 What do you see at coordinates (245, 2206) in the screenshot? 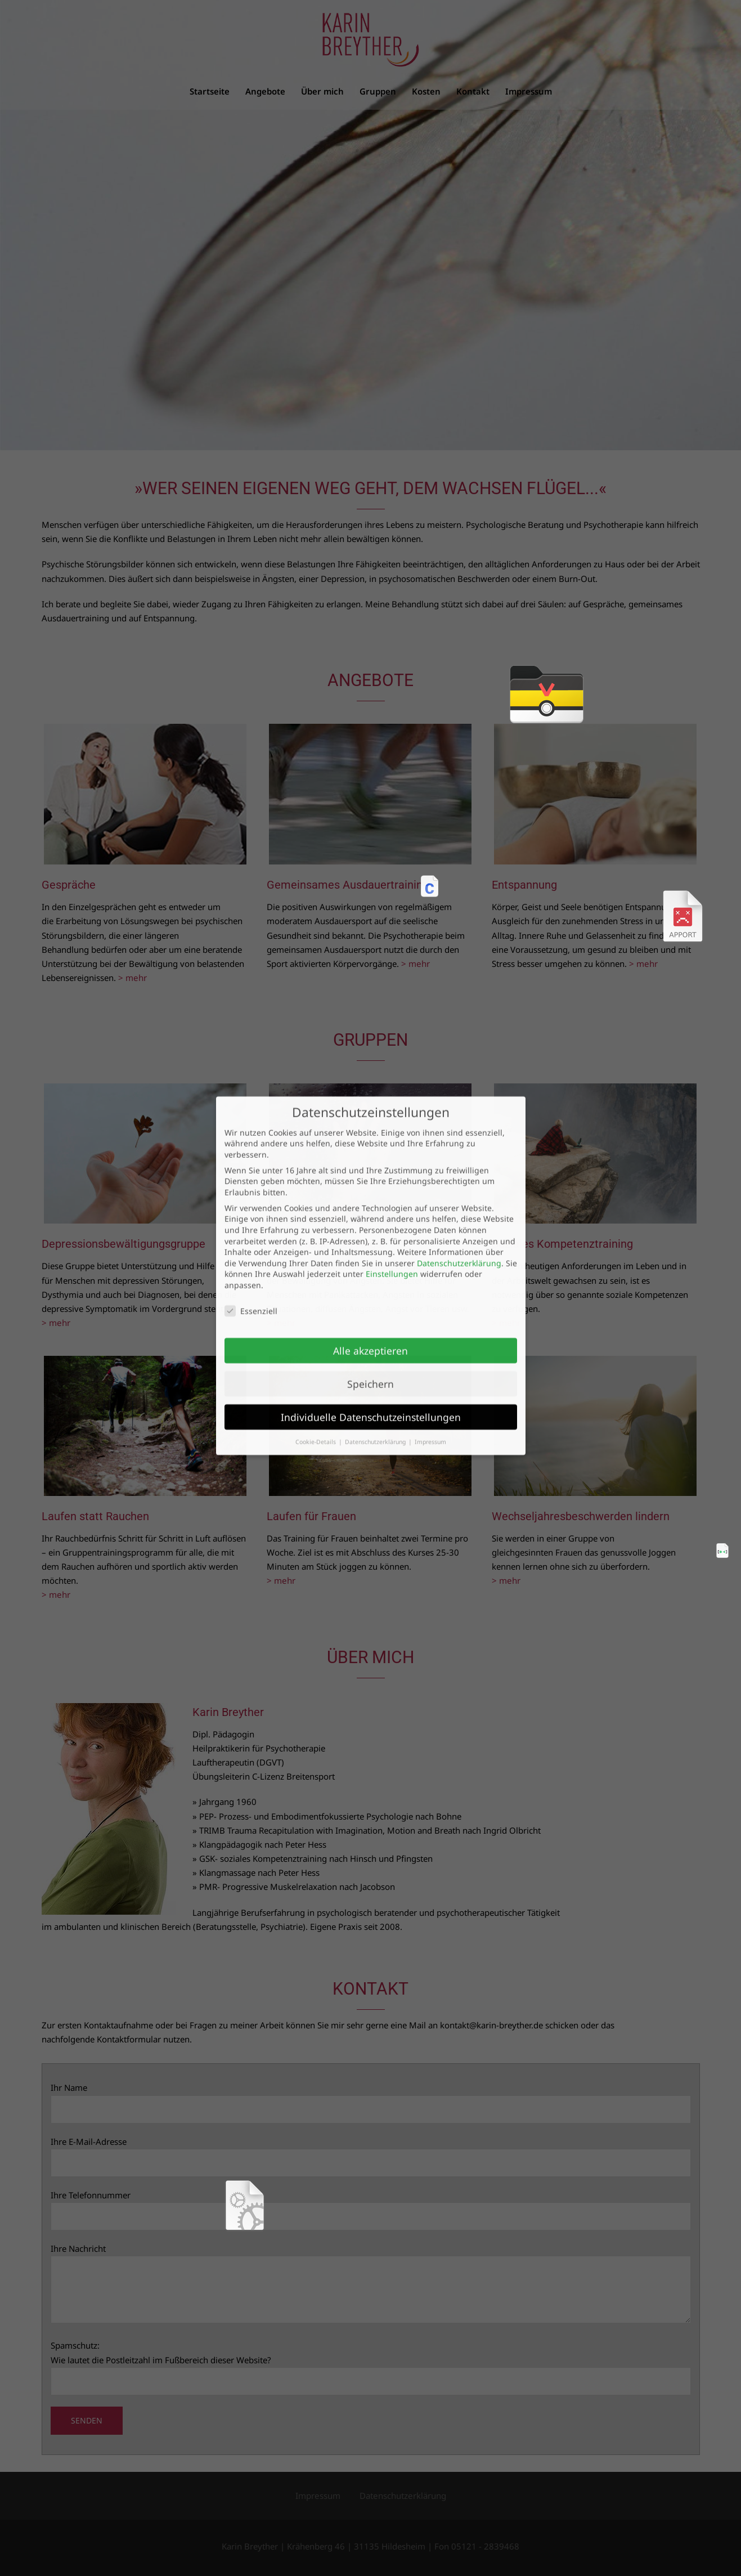
I see `shared library file used by system applications` at bounding box center [245, 2206].